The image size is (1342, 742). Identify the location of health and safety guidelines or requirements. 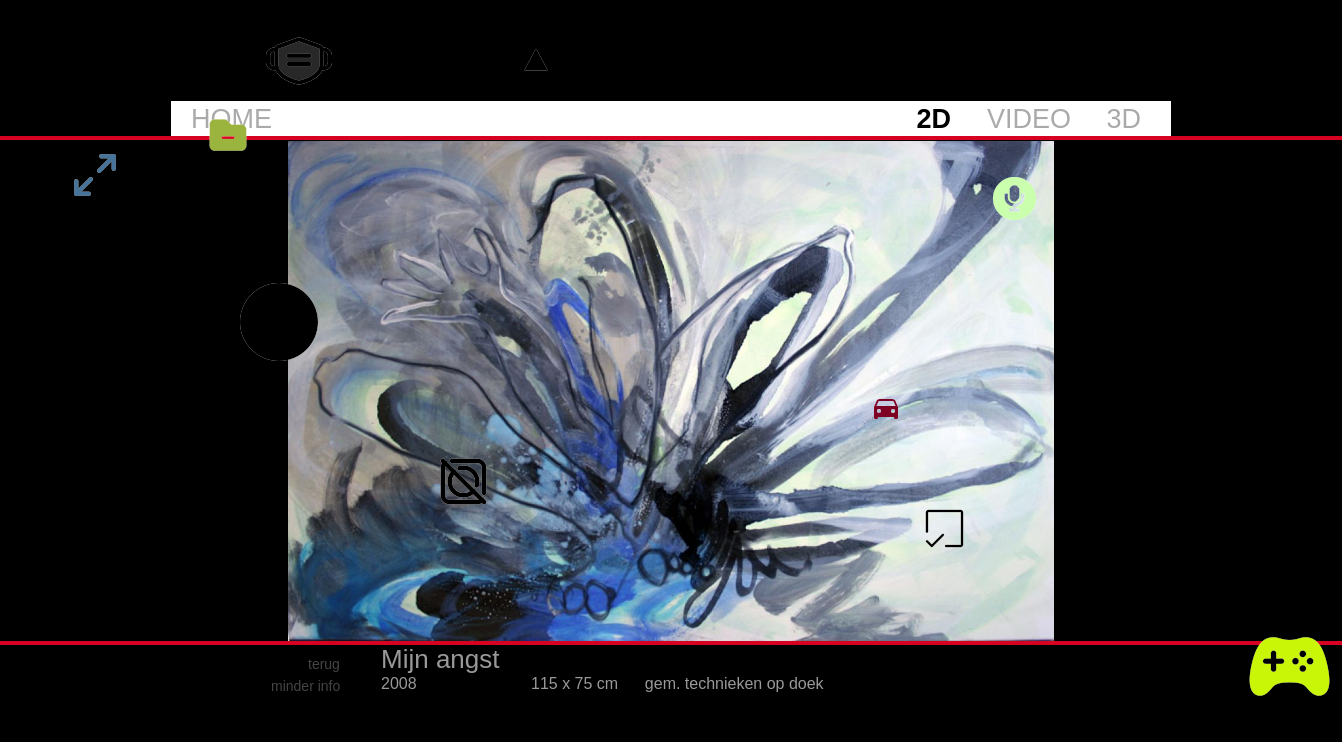
(299, 62).